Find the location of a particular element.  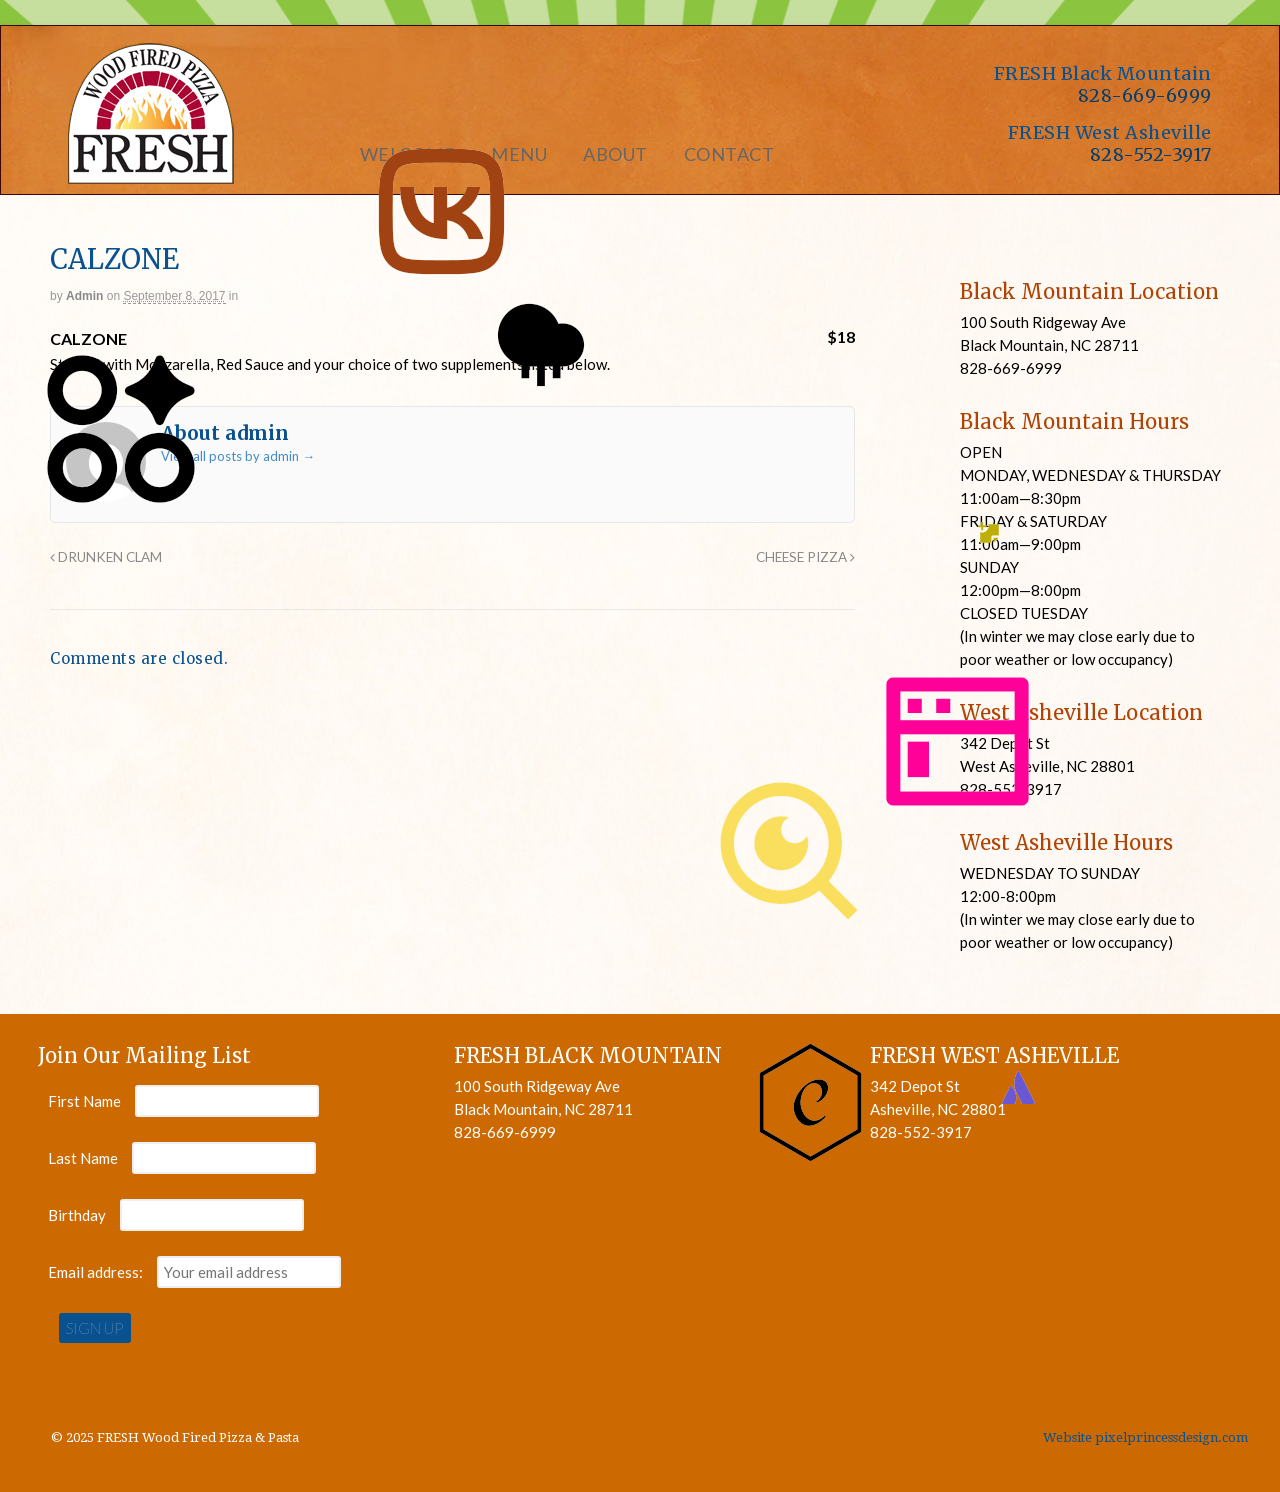

open the Chai app is located at coordinates (810, 1102).